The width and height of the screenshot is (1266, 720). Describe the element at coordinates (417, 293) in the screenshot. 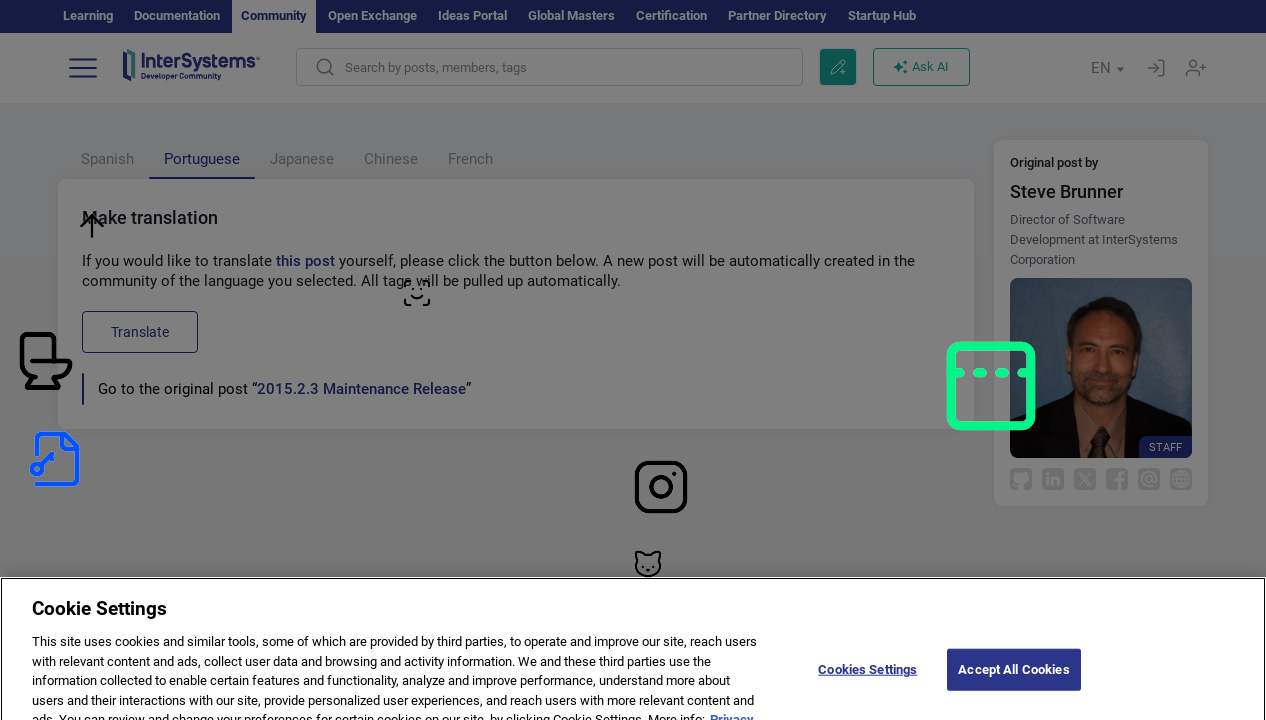

I see `scan your face to unlock` at that location.